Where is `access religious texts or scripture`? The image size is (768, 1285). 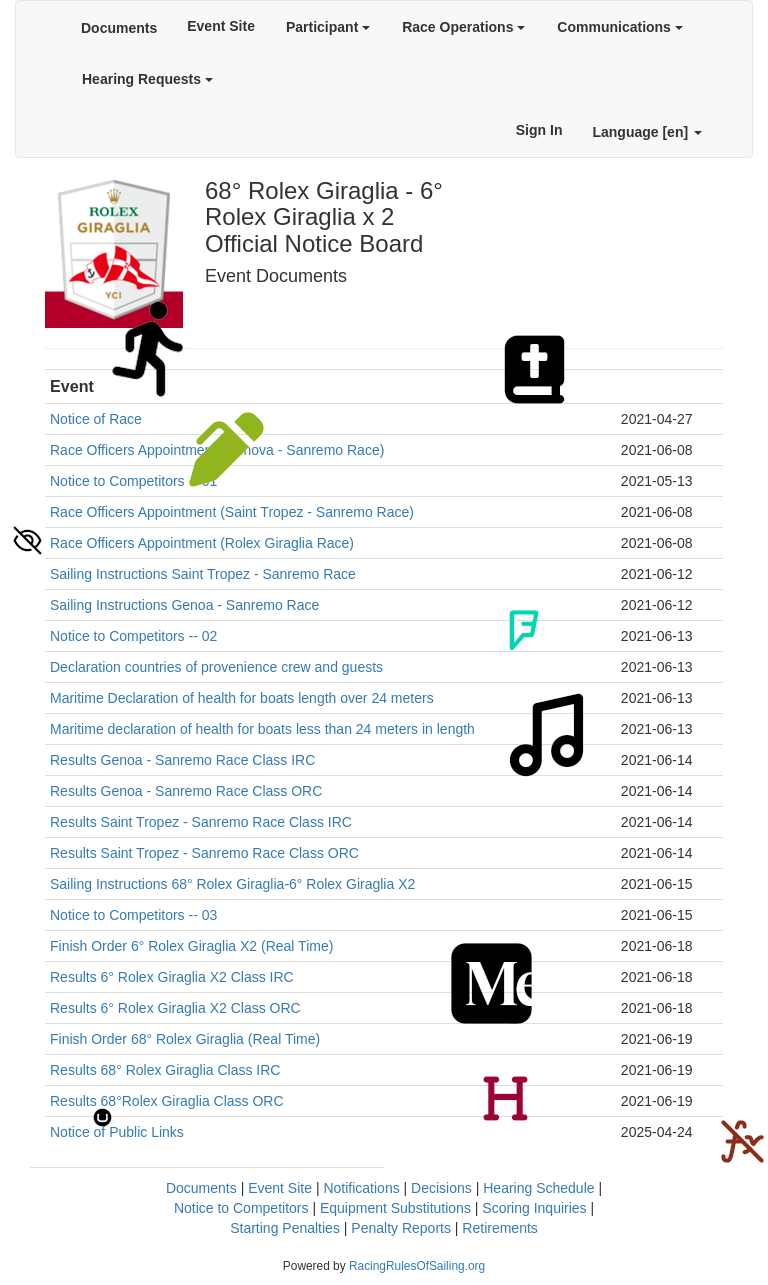
access religious texts or scripture is located at coordinates (534, 369).